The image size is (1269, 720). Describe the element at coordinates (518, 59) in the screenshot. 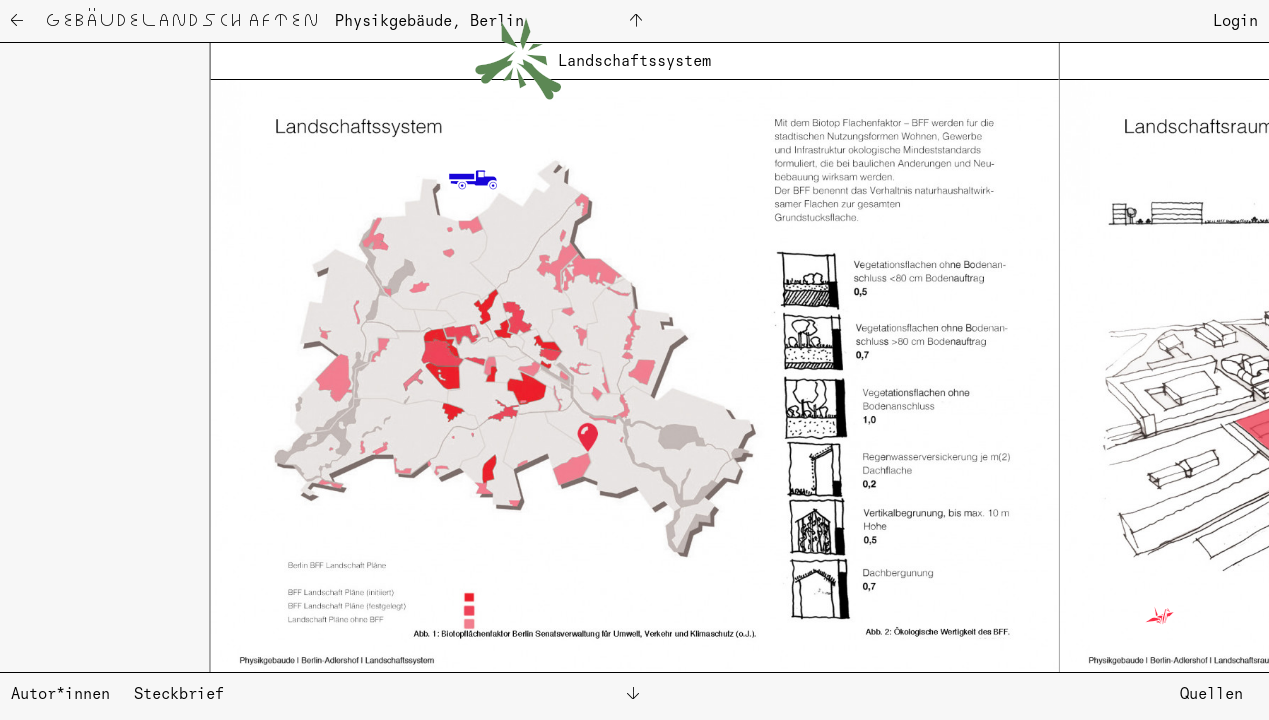

I see `indicates a fracture or bone injury in a health app` at that location.